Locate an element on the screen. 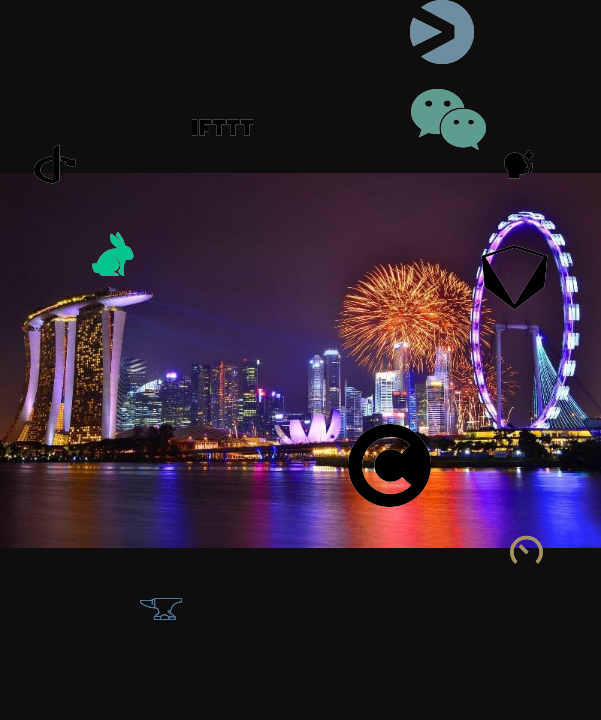  Cloudera company logo is located at coordinates (389, 465).